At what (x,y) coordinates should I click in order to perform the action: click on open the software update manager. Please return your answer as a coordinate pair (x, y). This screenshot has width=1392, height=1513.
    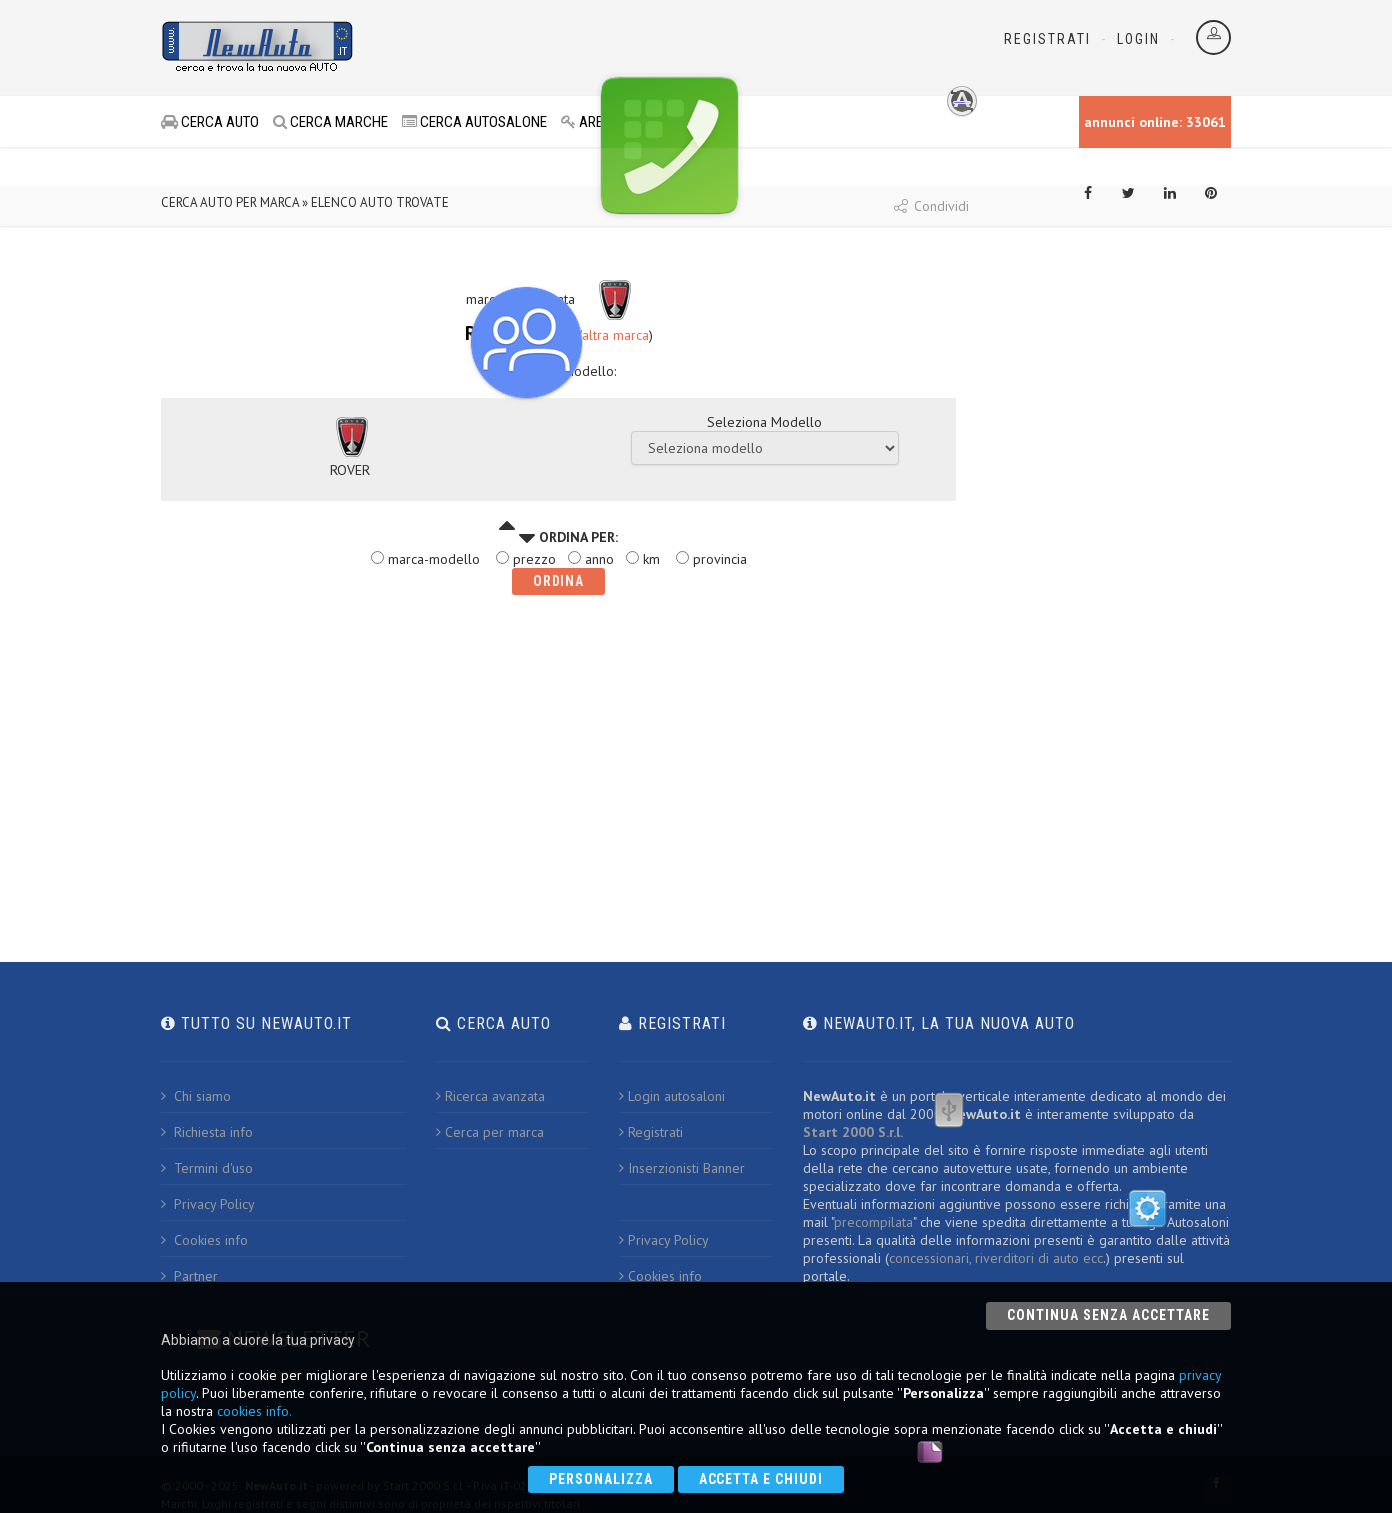
    Looking at the image, I should click on (962, 101).